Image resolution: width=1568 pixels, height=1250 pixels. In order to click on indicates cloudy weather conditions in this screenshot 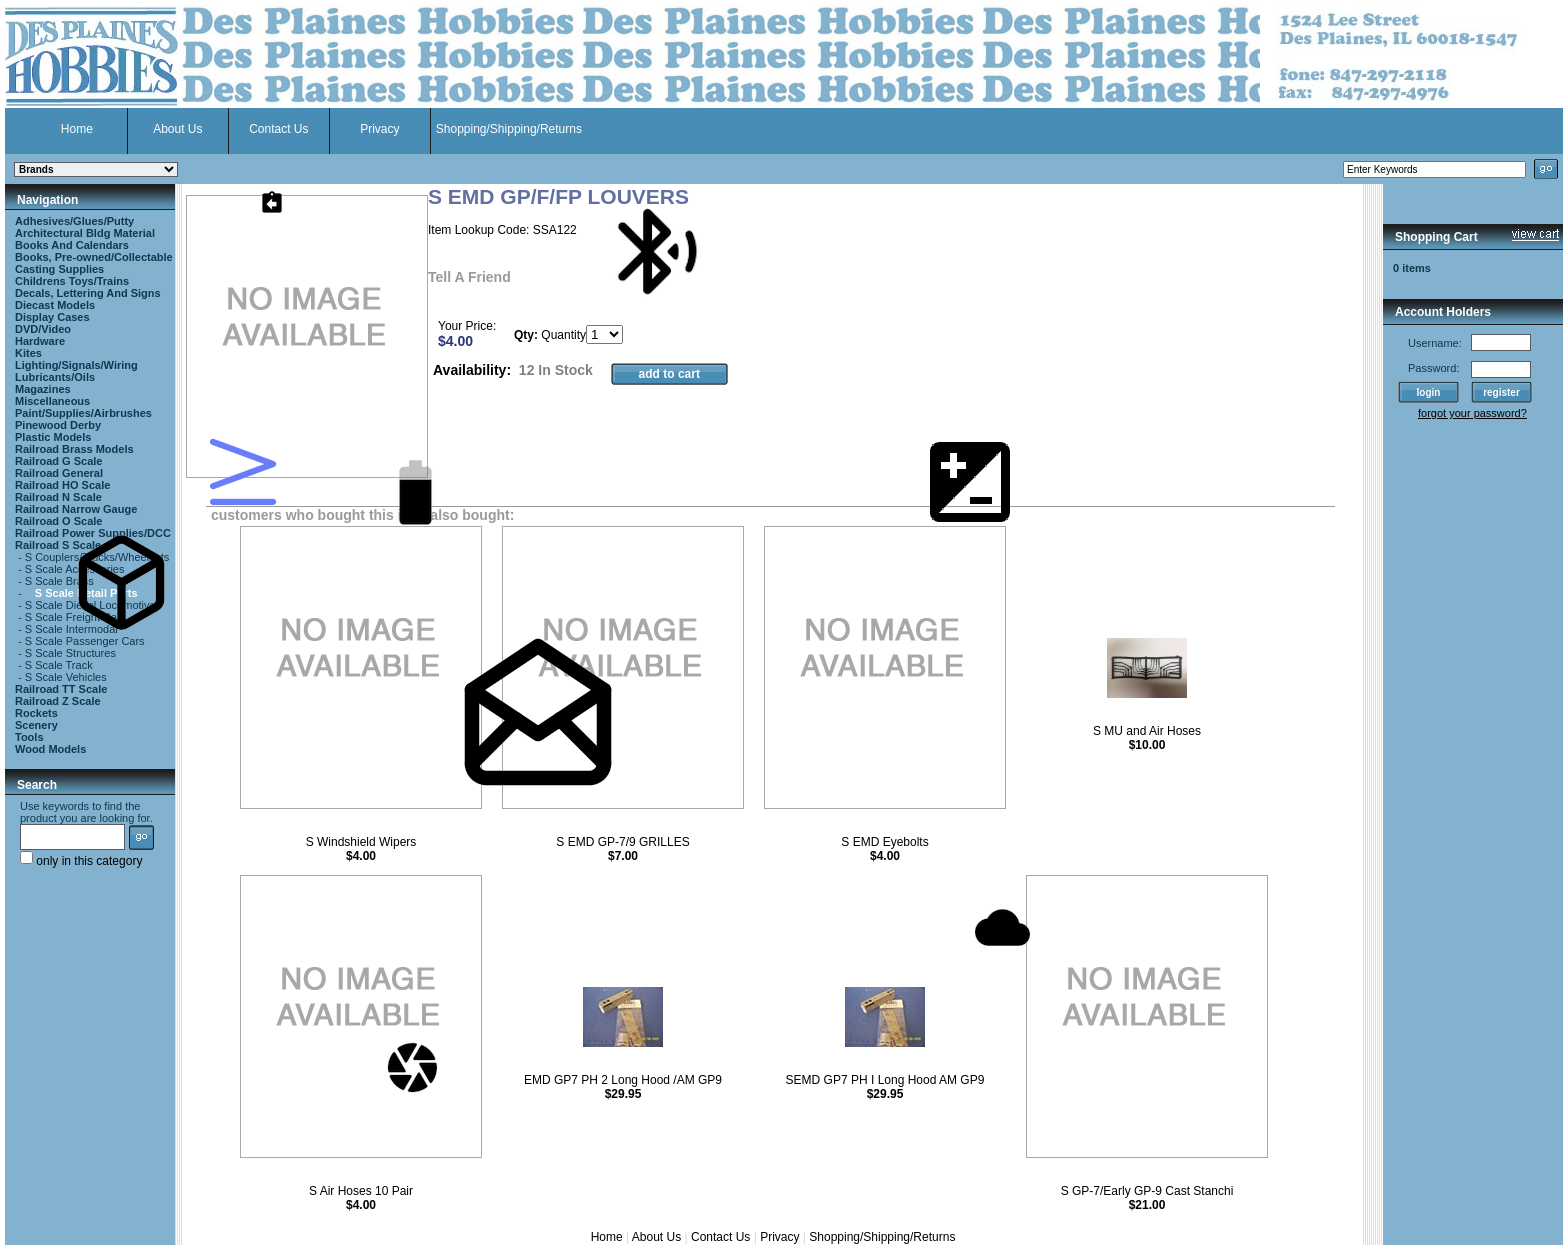, I will do `click(1002, 927)`.